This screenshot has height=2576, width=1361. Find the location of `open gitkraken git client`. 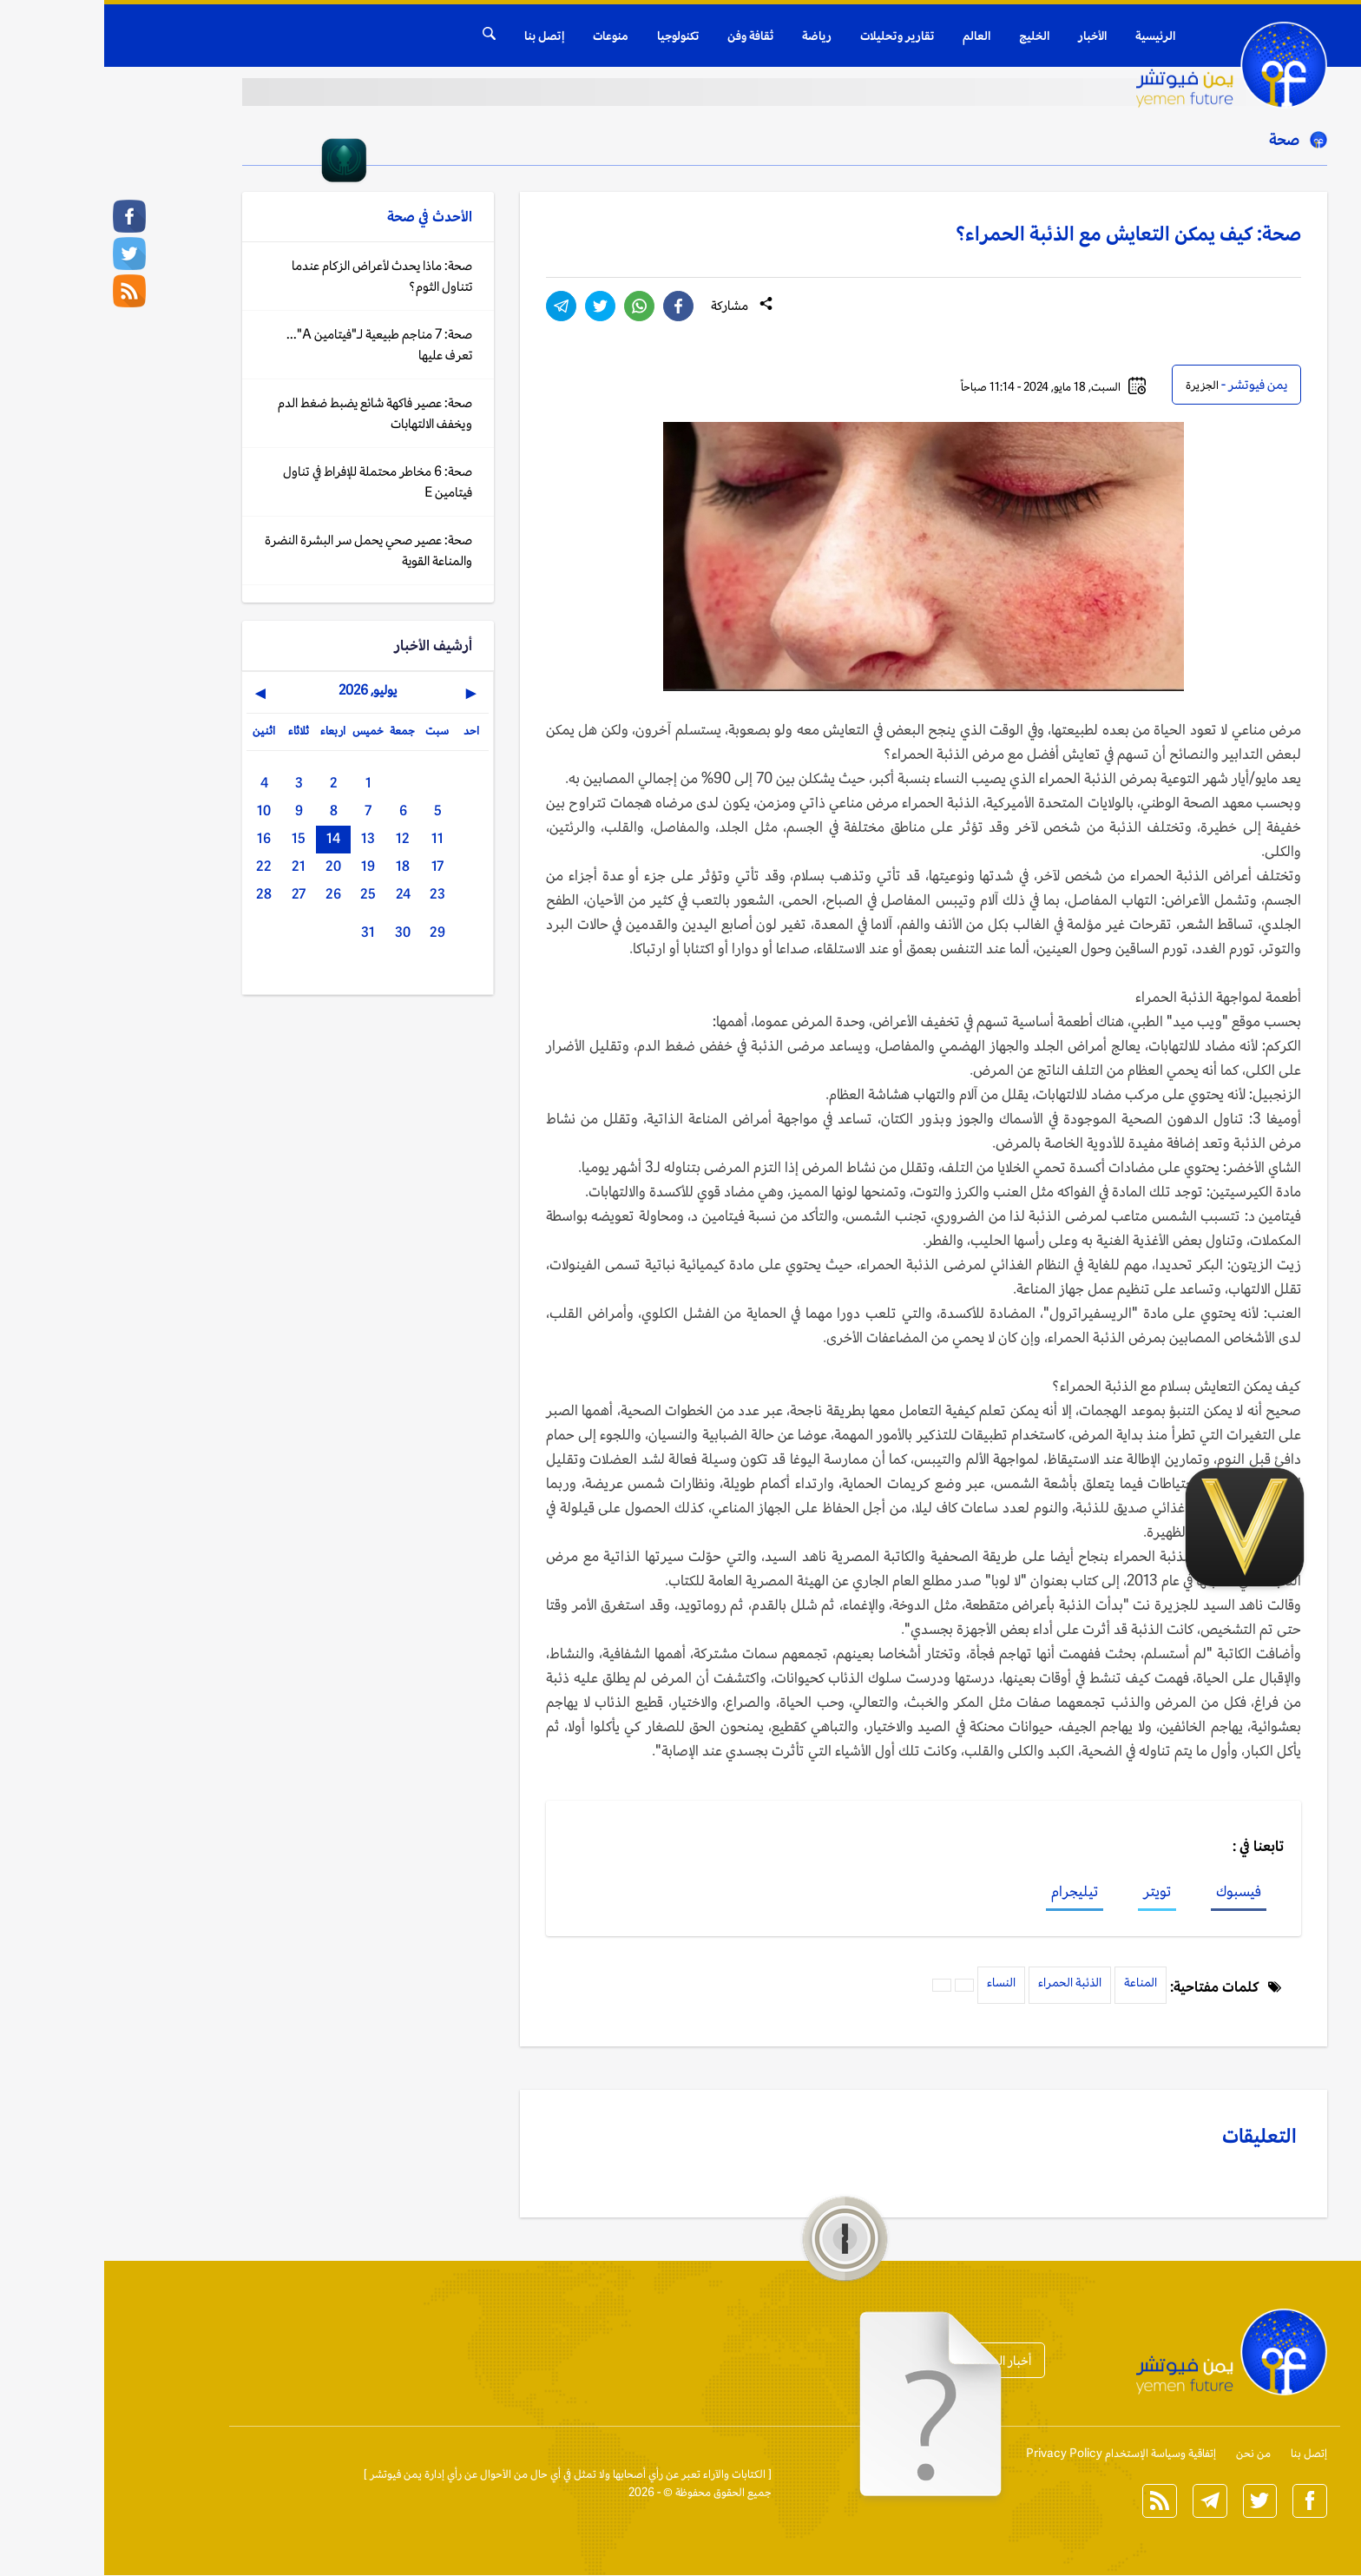

open gitkraken git client is located at coordinates (344, 160).